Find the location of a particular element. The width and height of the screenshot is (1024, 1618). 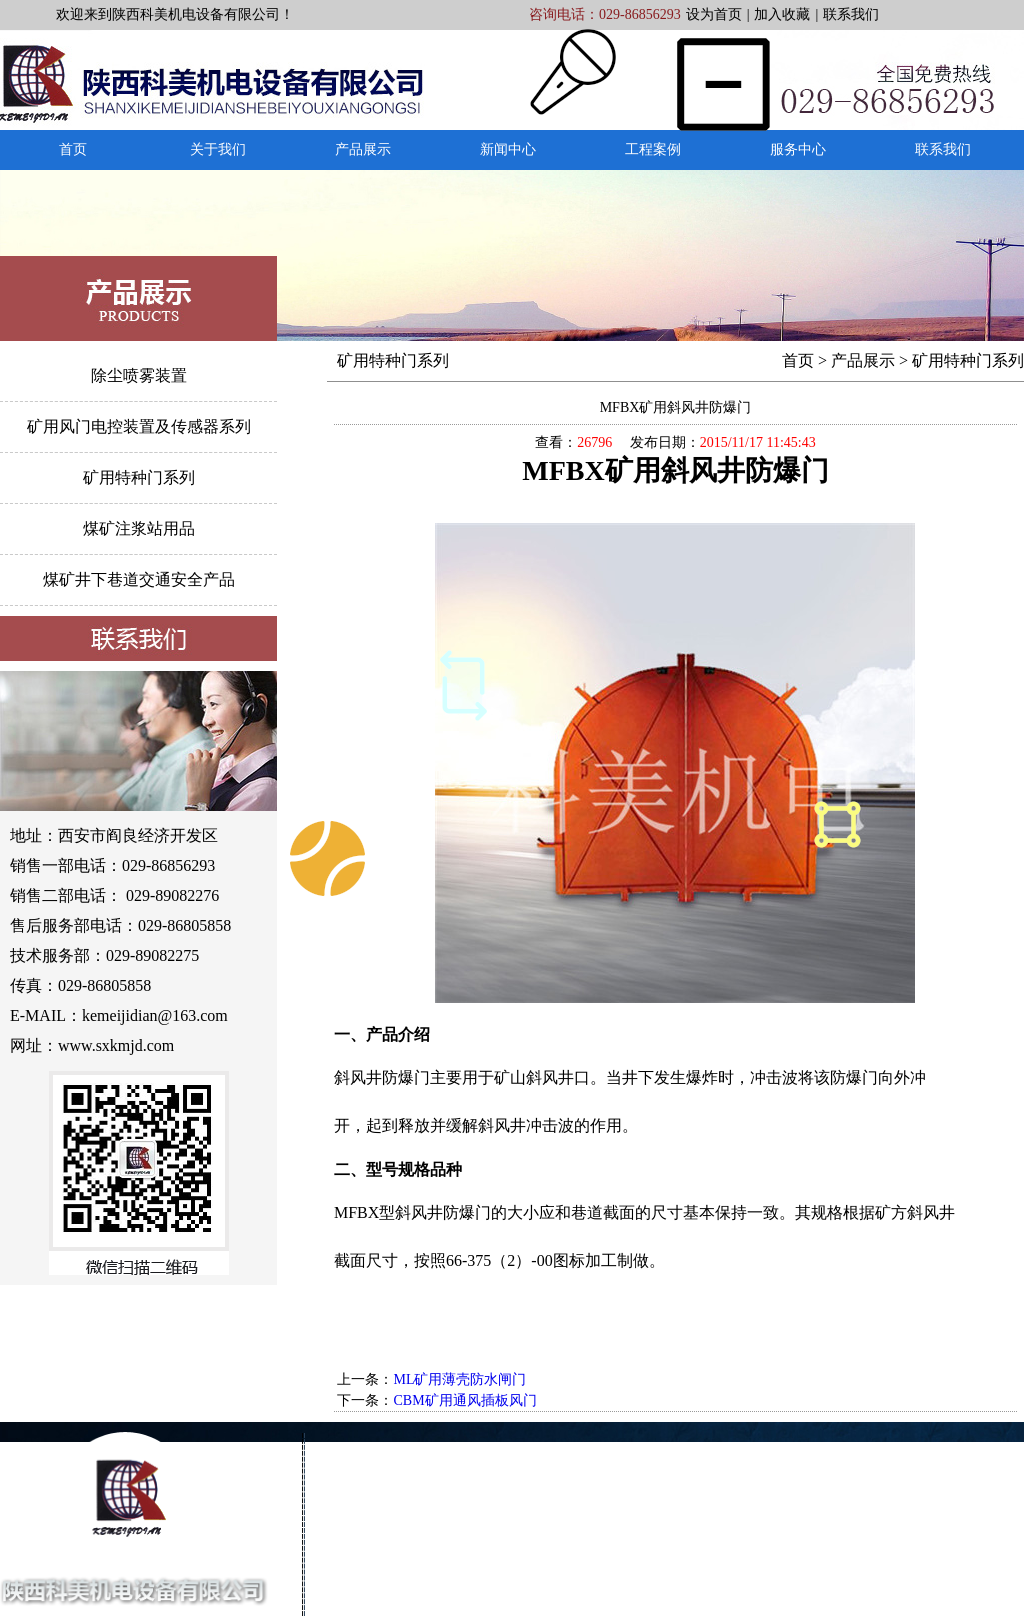

access tennis or racquet sports features is located at coordinates (327, 858).